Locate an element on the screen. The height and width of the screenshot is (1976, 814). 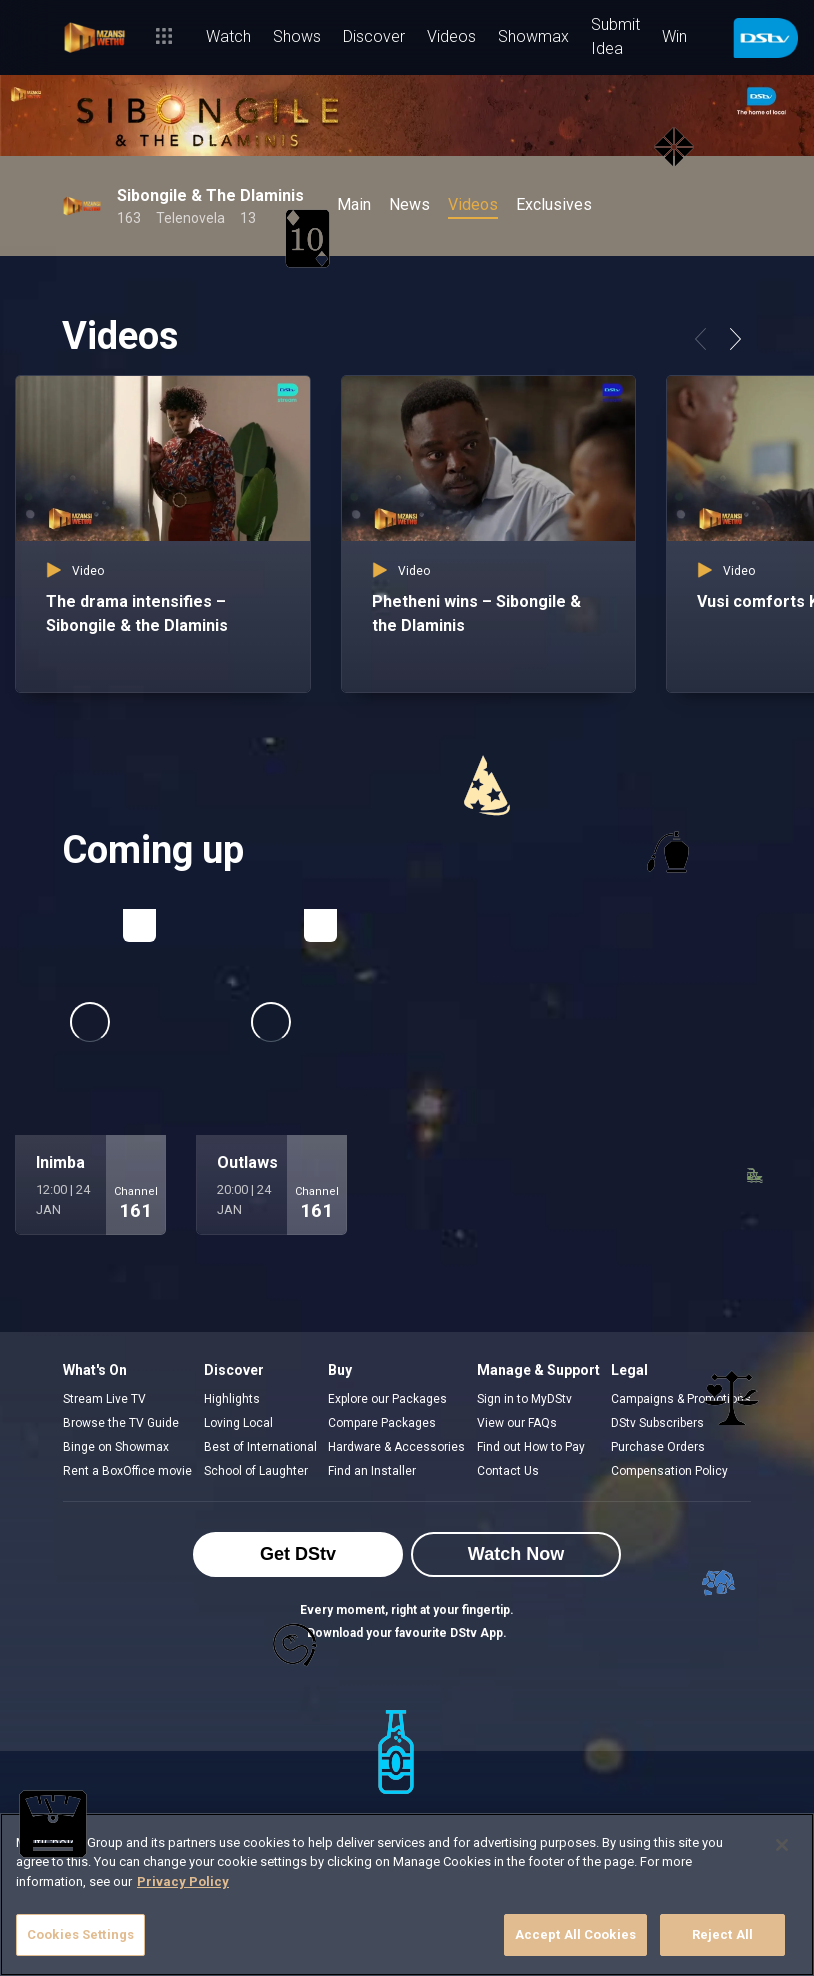
whip weapon item in a game inventory is located at coordinates (294, 1644).